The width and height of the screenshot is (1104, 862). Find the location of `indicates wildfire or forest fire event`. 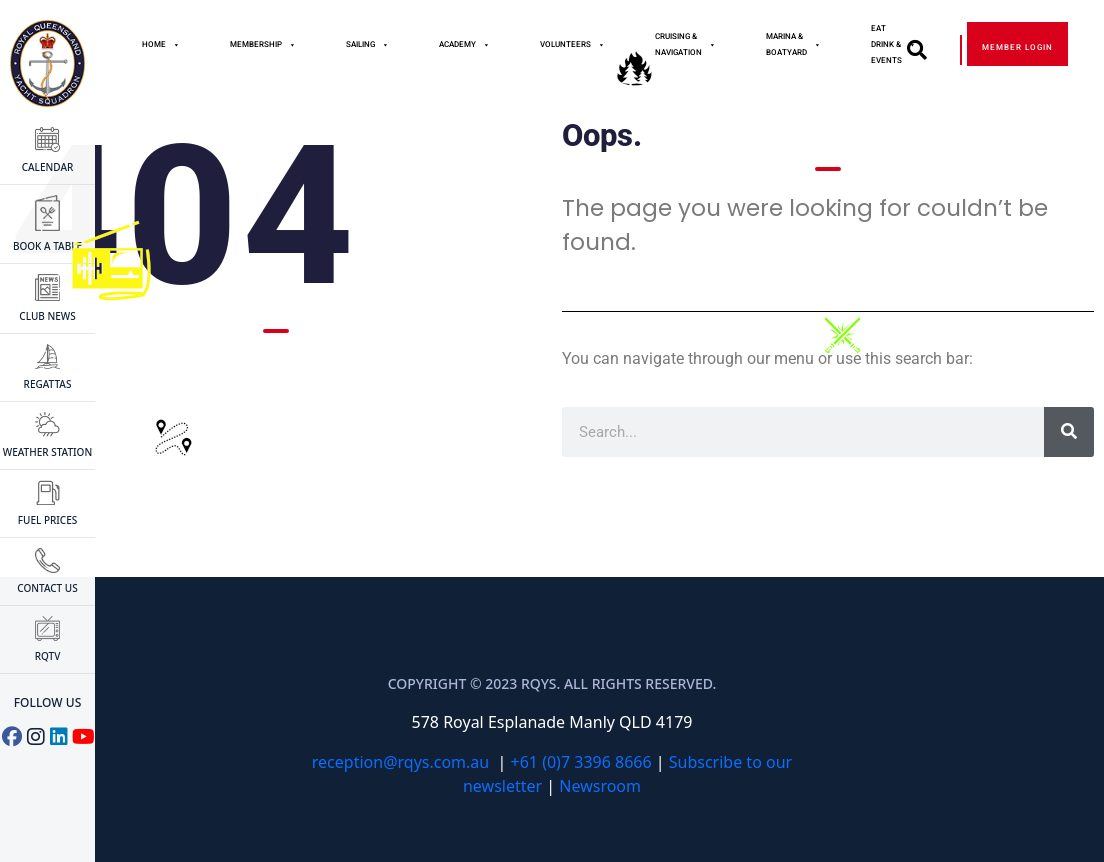

indicates wildfire or forest fire event is located at coordinates (634, 68).